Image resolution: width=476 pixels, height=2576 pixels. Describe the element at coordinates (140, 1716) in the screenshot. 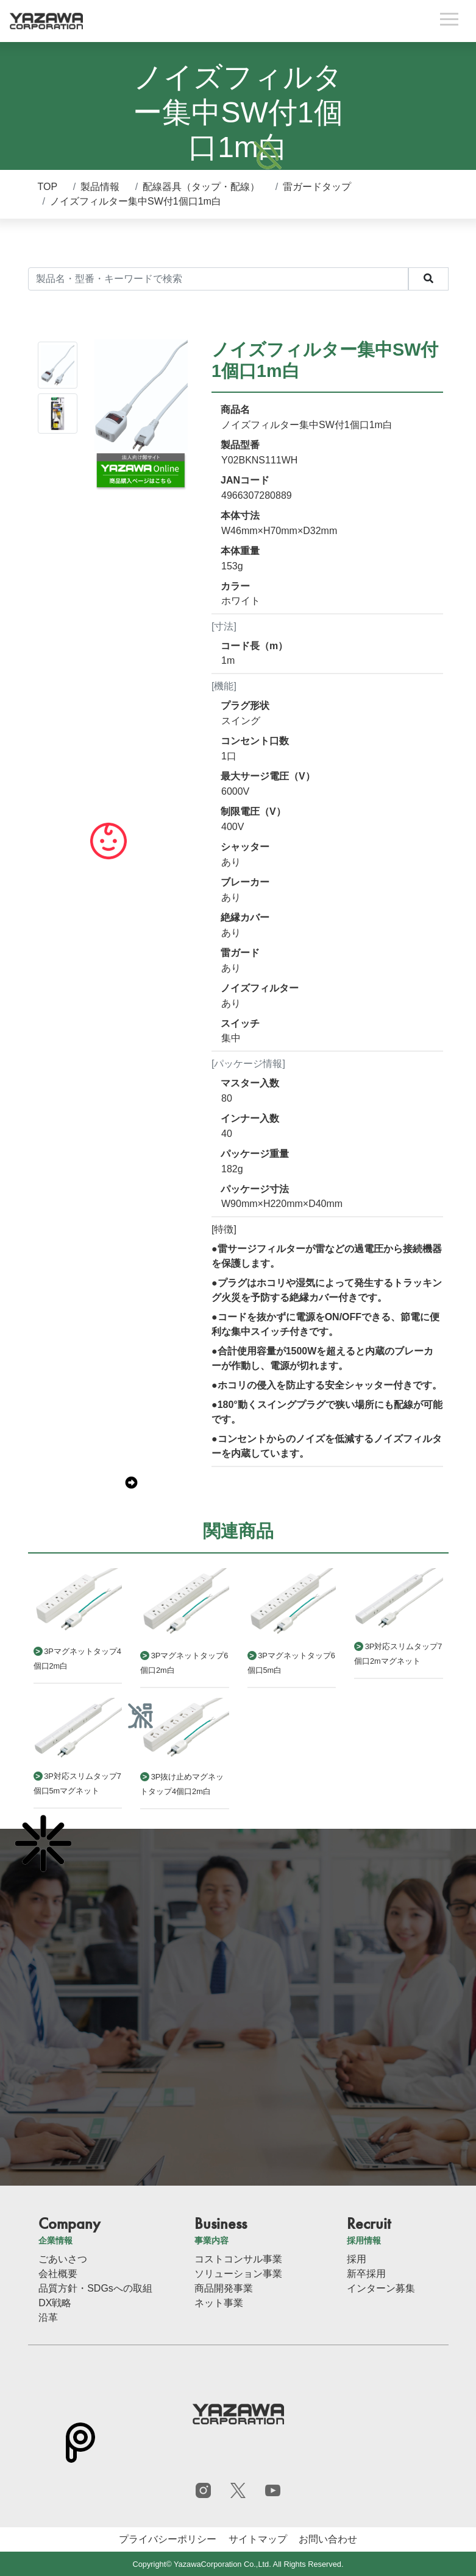

I see `rollercoaster ride unavailable or closed` at that location.